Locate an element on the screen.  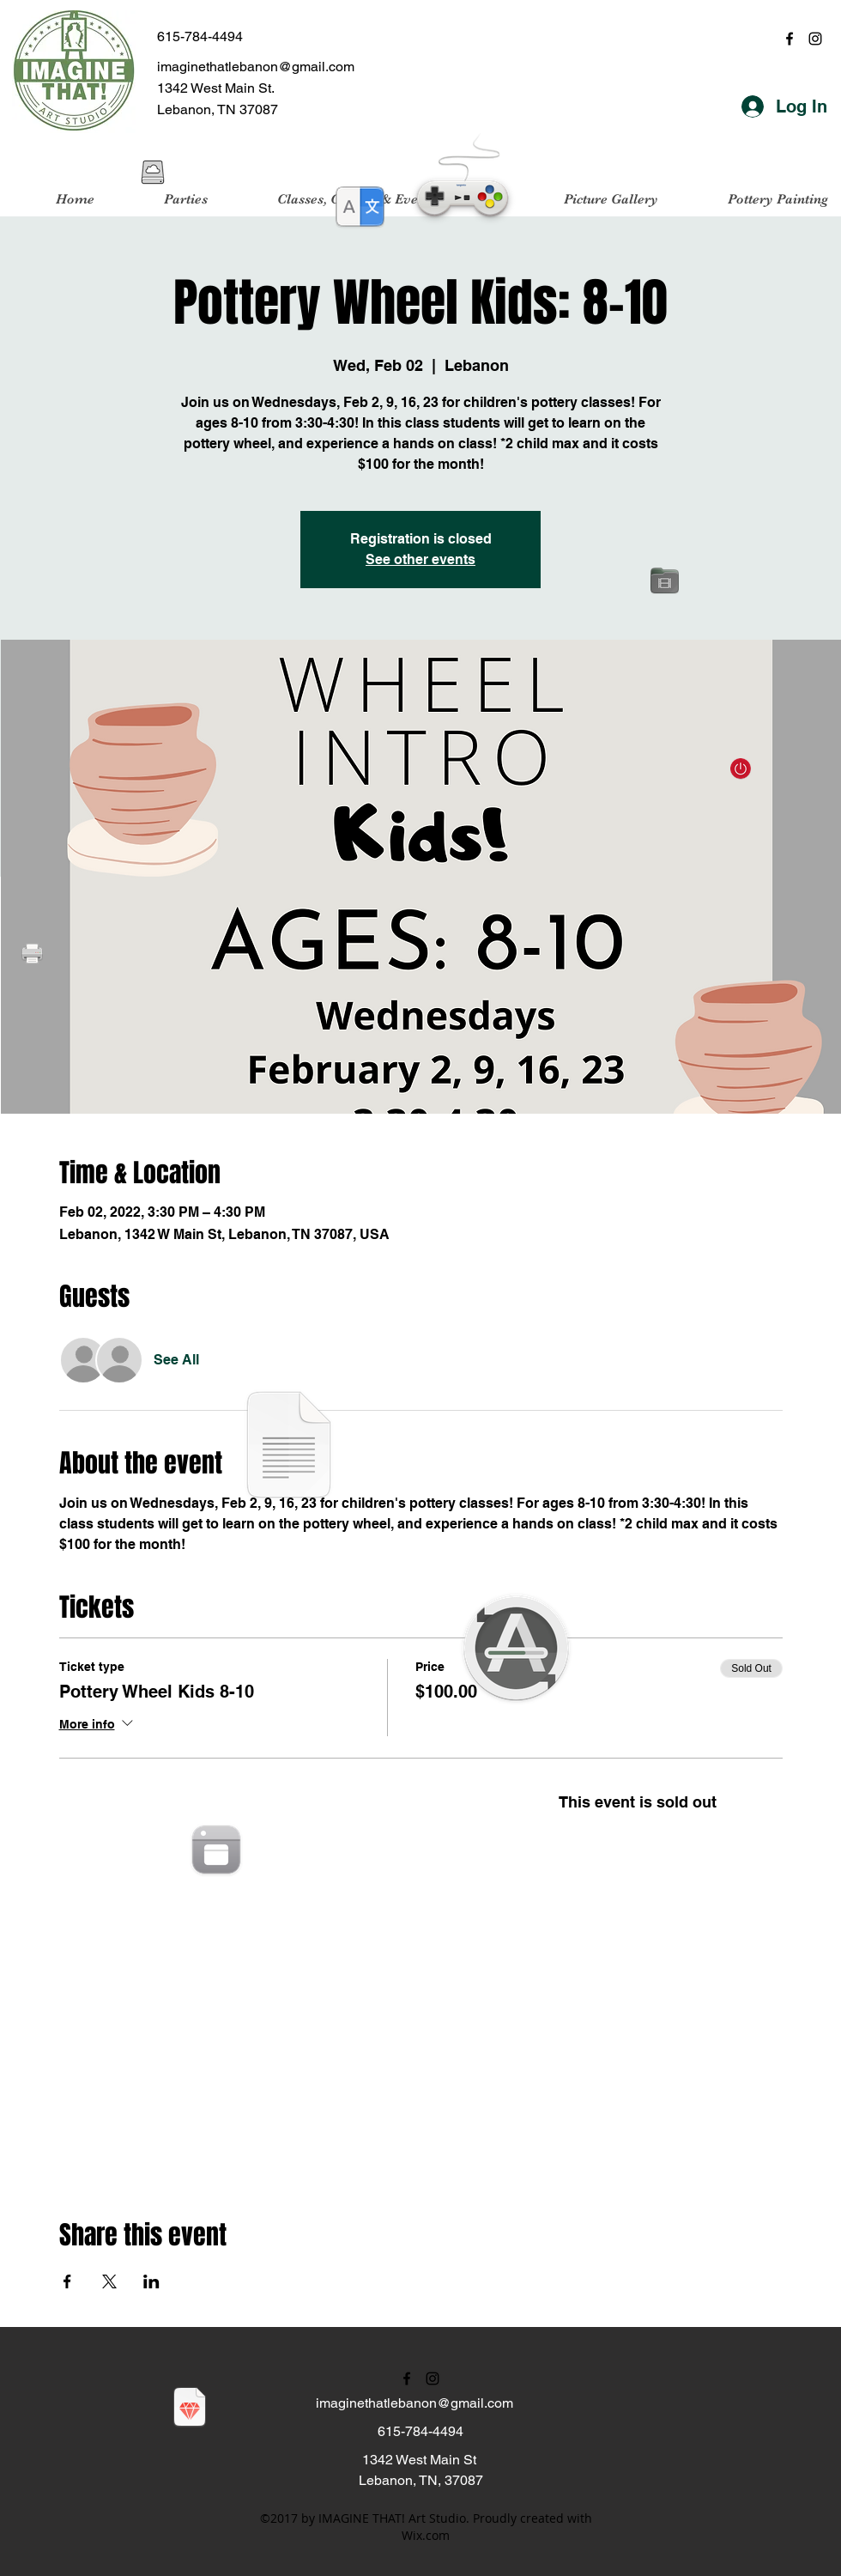
configure gaming controller settings is located at coordinates (463, 178).